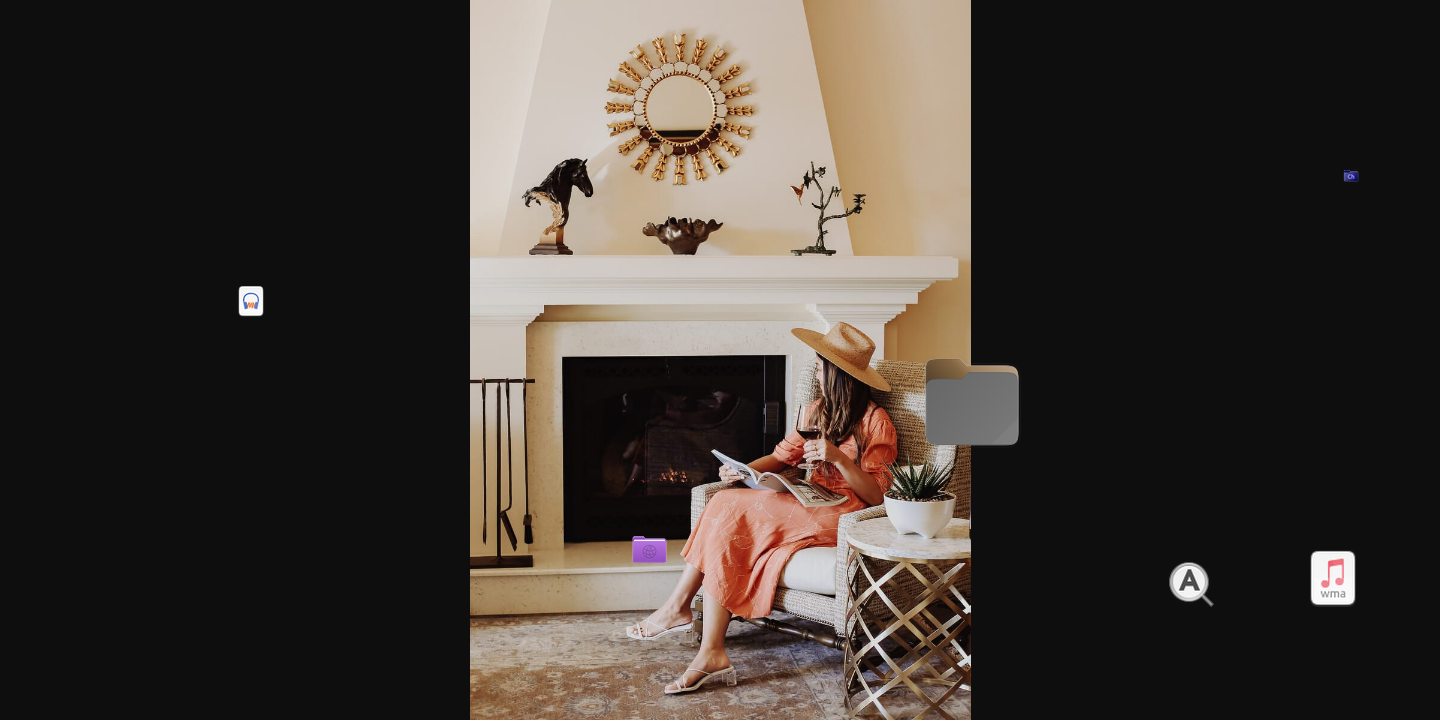 This screenshot has width=1440, height=720. I want to click on folder containing html or web development files, so click(649, 549).